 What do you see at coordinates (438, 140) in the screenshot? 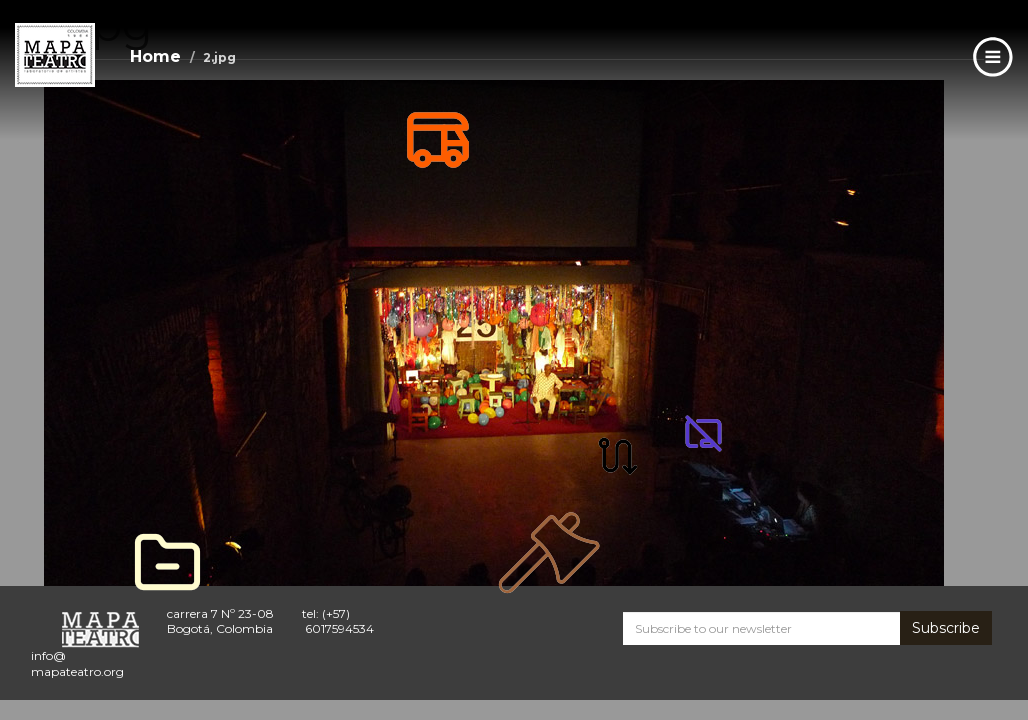
I see `browse camper or RV rentals` at bounding box center [438, 140].